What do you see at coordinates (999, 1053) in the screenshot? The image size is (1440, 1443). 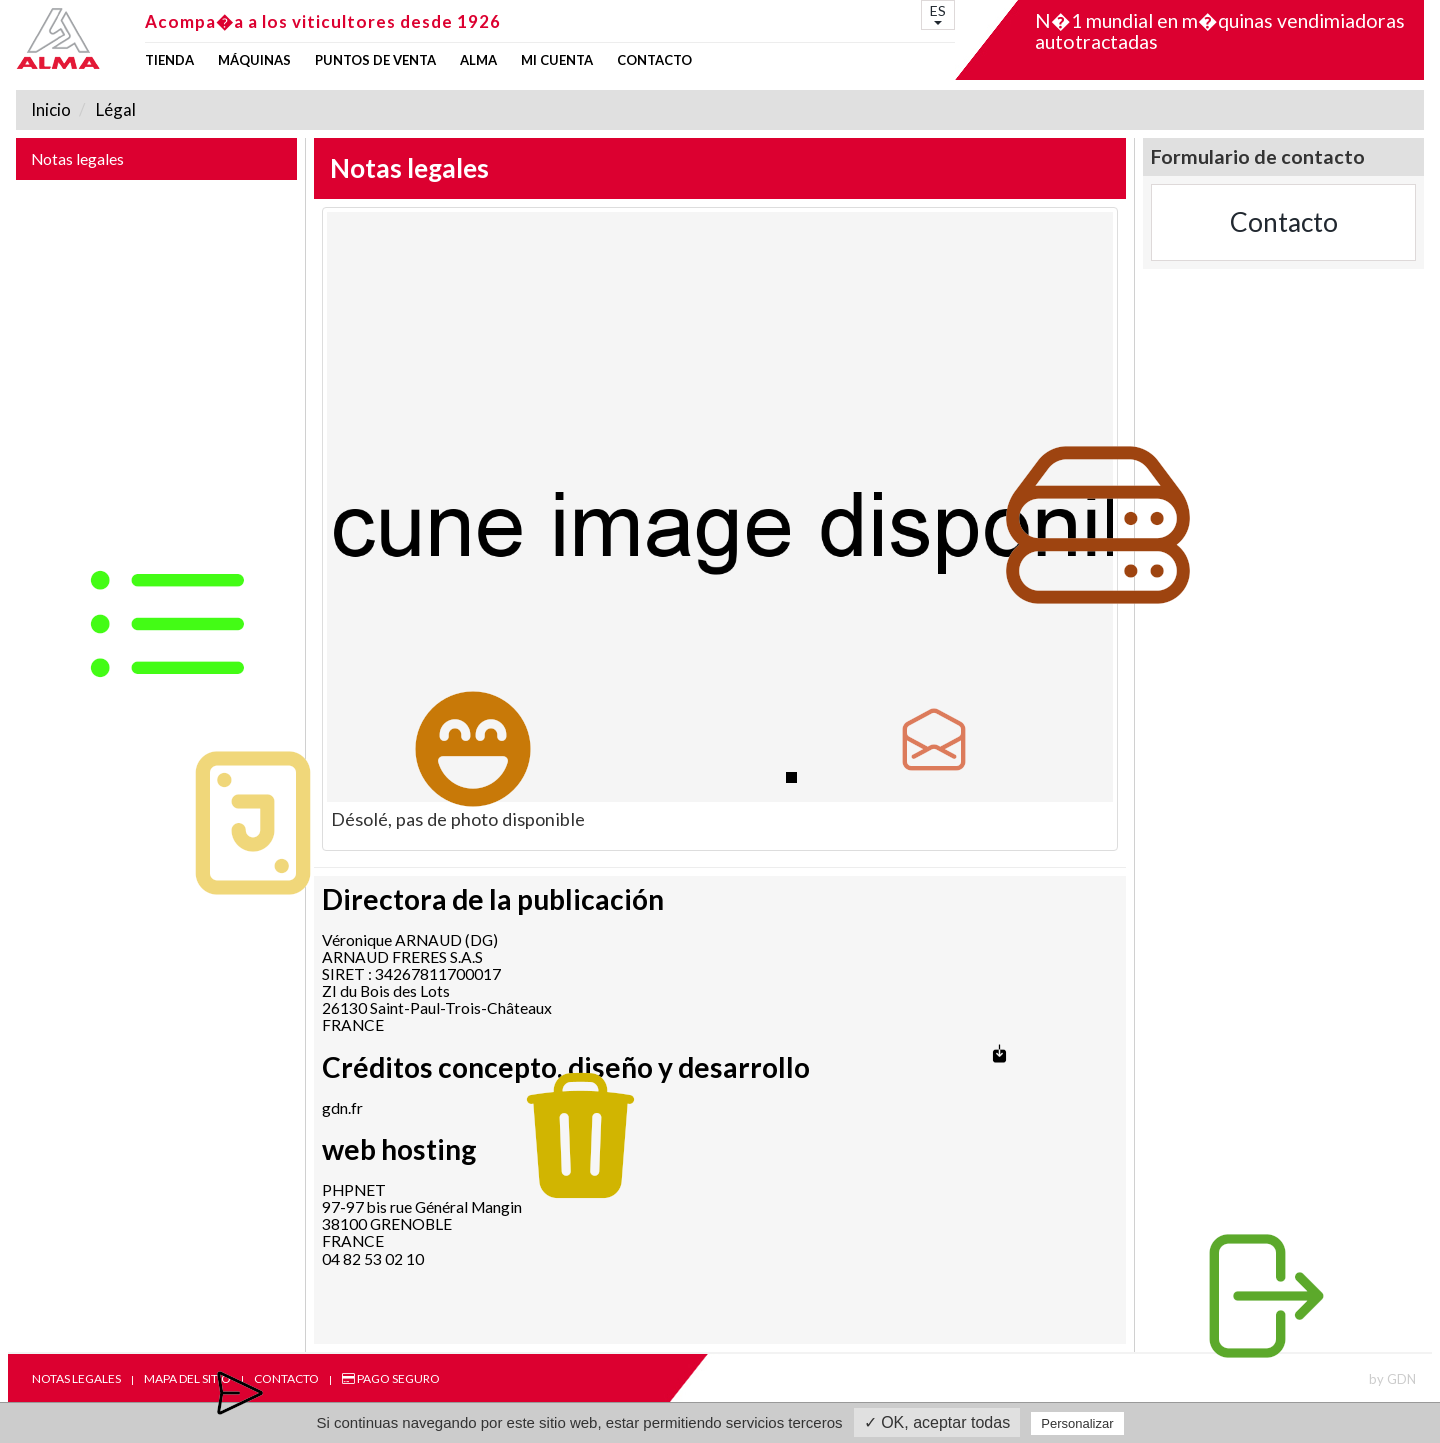 I see `download file to device` at bounding box center [999, 1053].